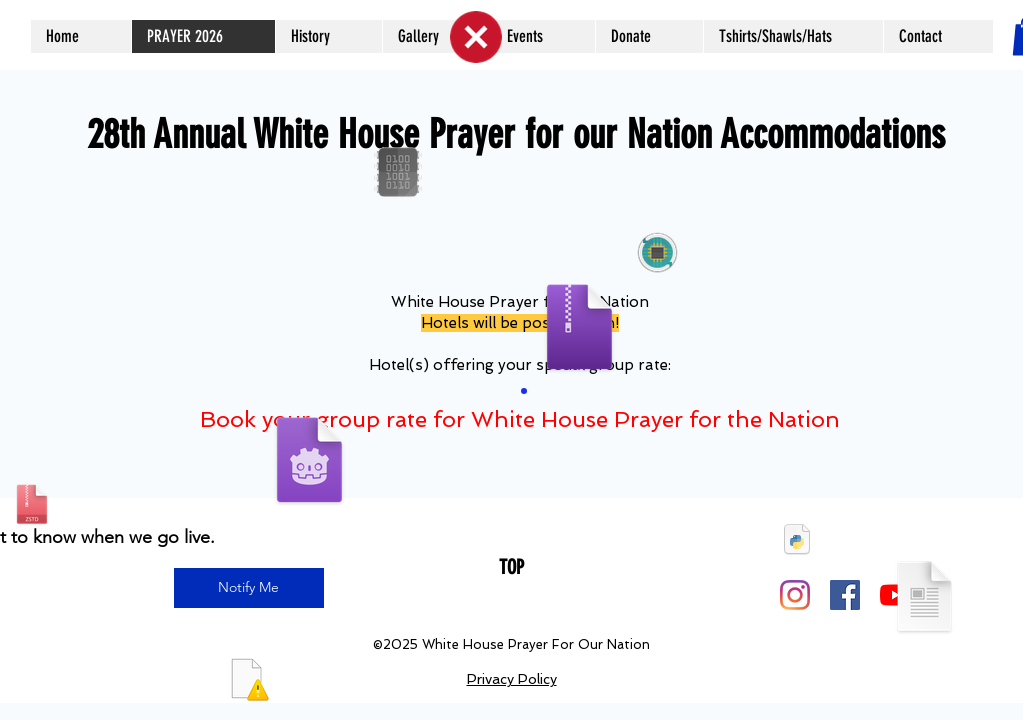 The image size is (1023, 720). Describe the element at coordinates (924, 597) in the screenshot. I see `a generic document or text file` at that location.